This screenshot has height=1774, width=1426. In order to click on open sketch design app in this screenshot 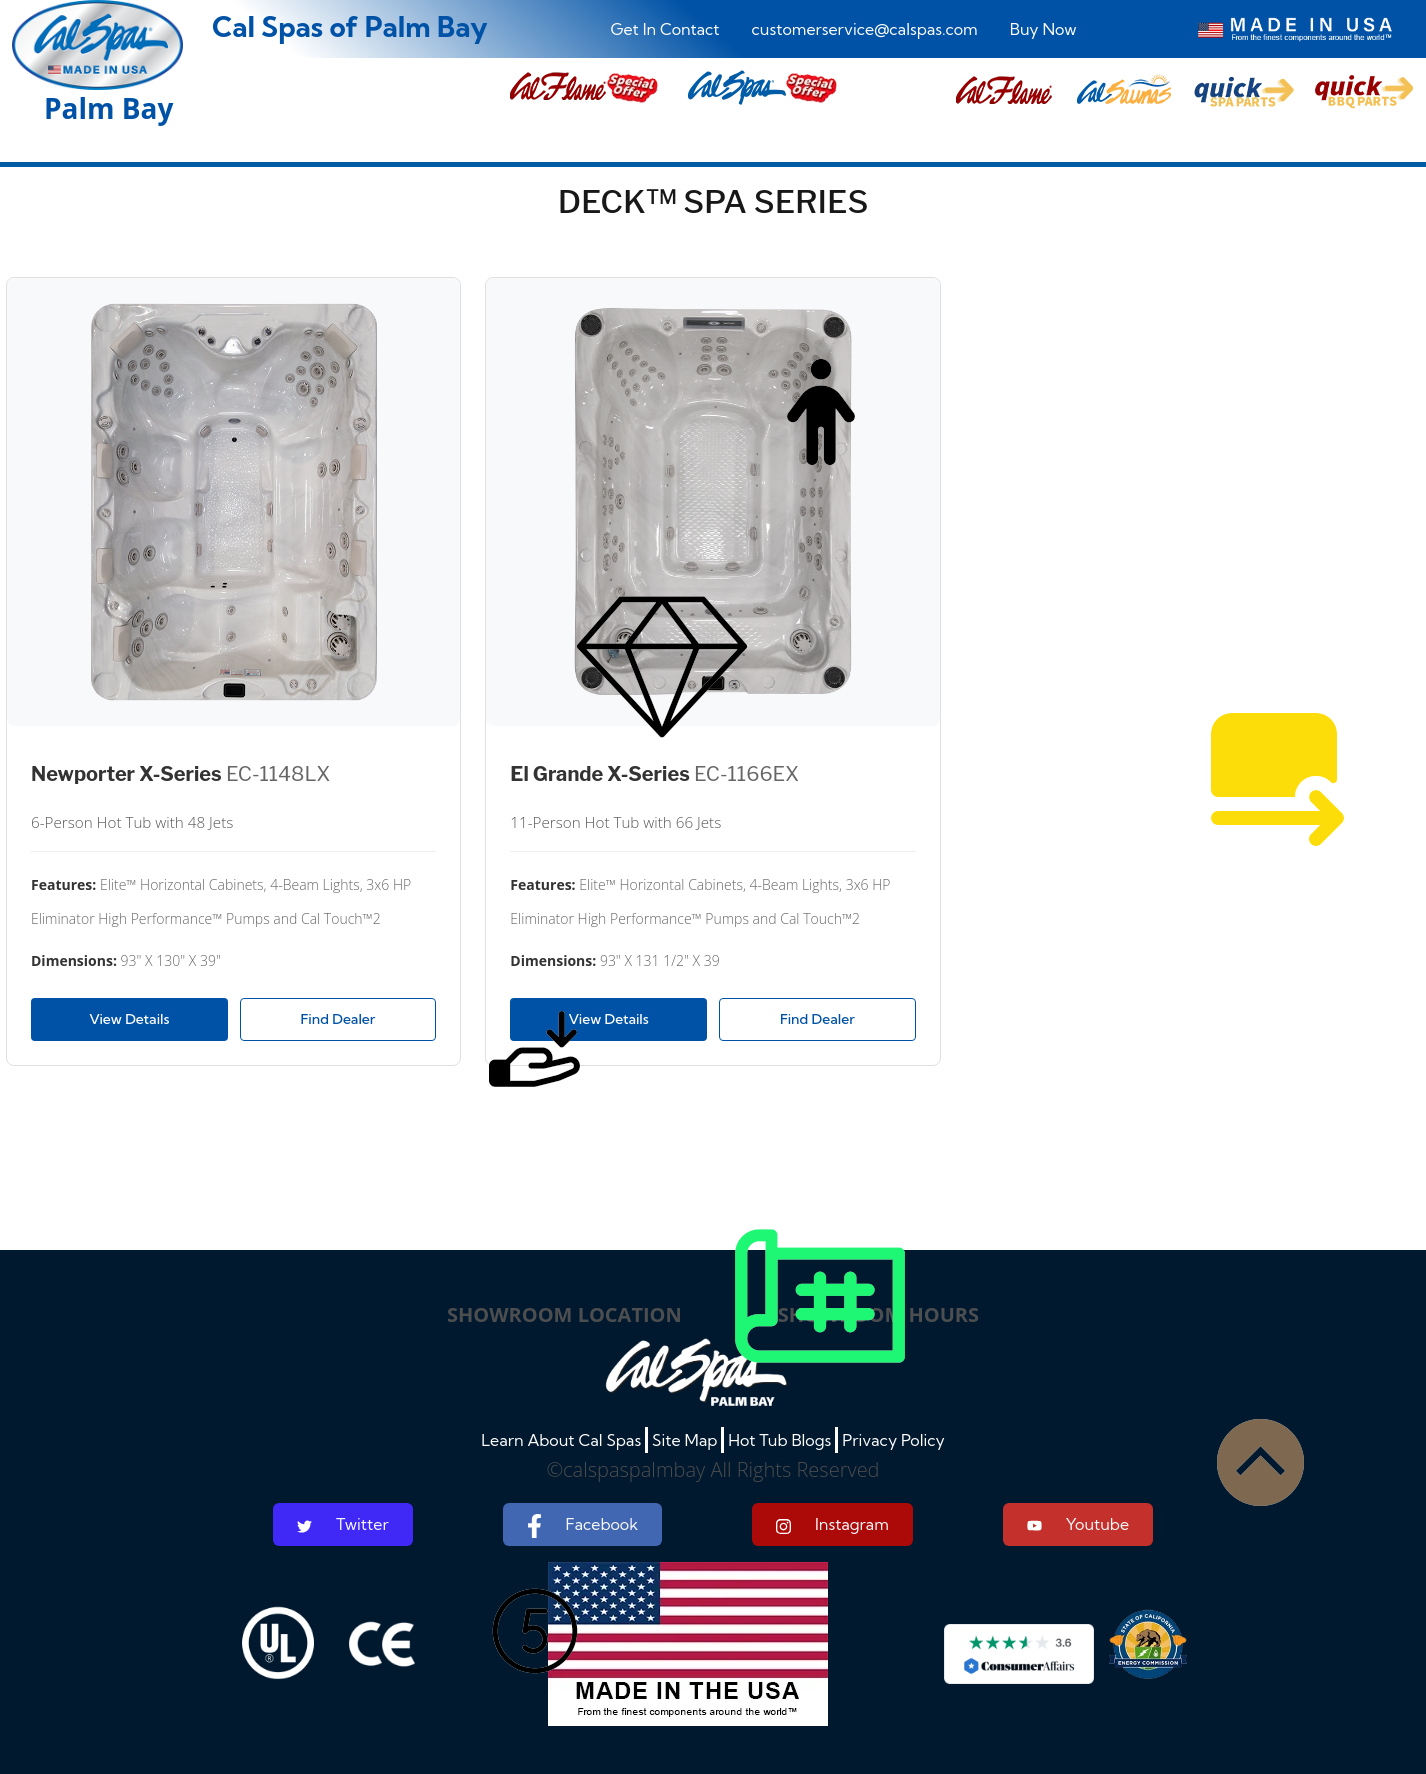, I will do `click(662, 664)`.